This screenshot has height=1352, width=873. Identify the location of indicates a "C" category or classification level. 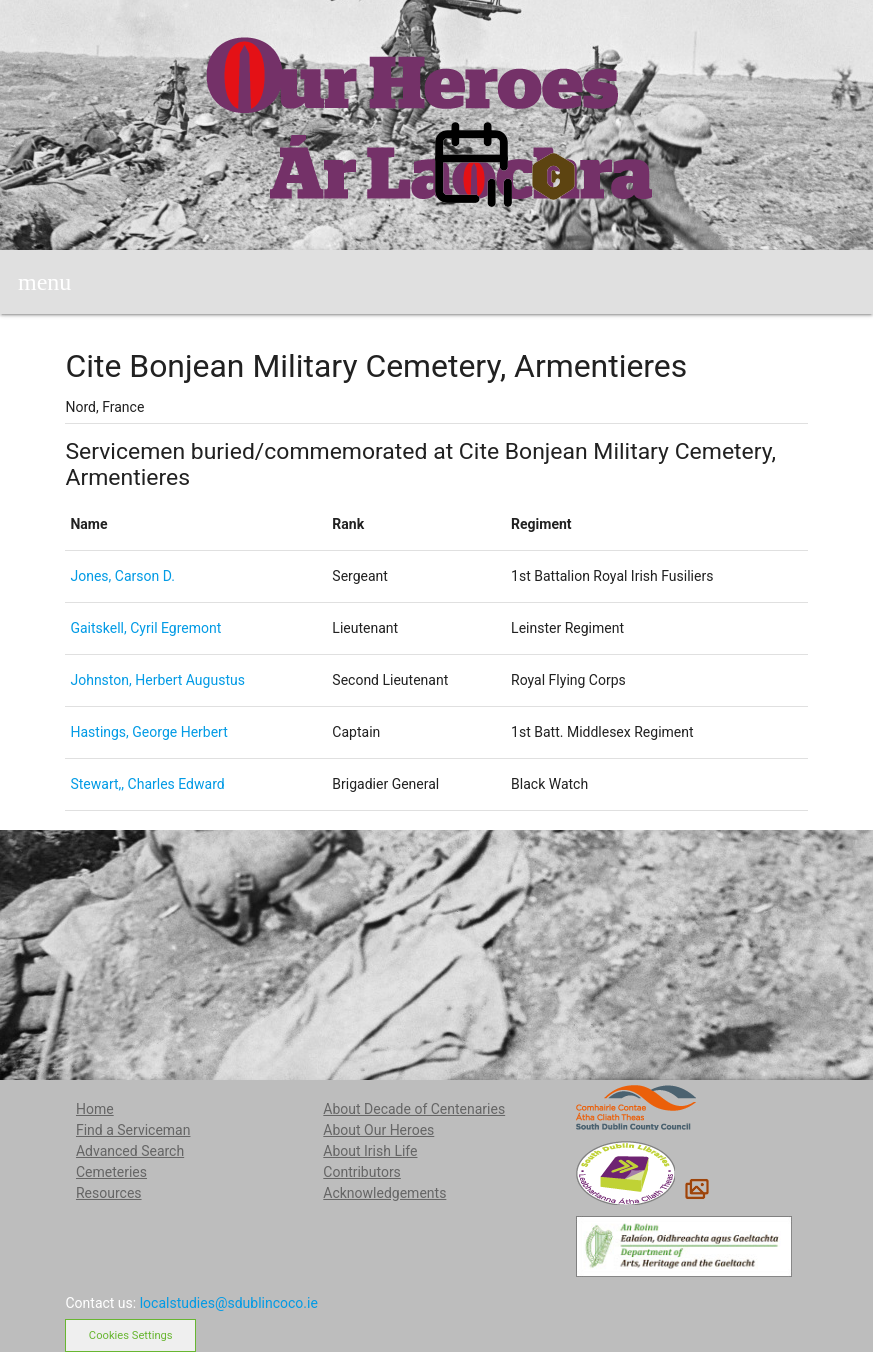
(553, 176).